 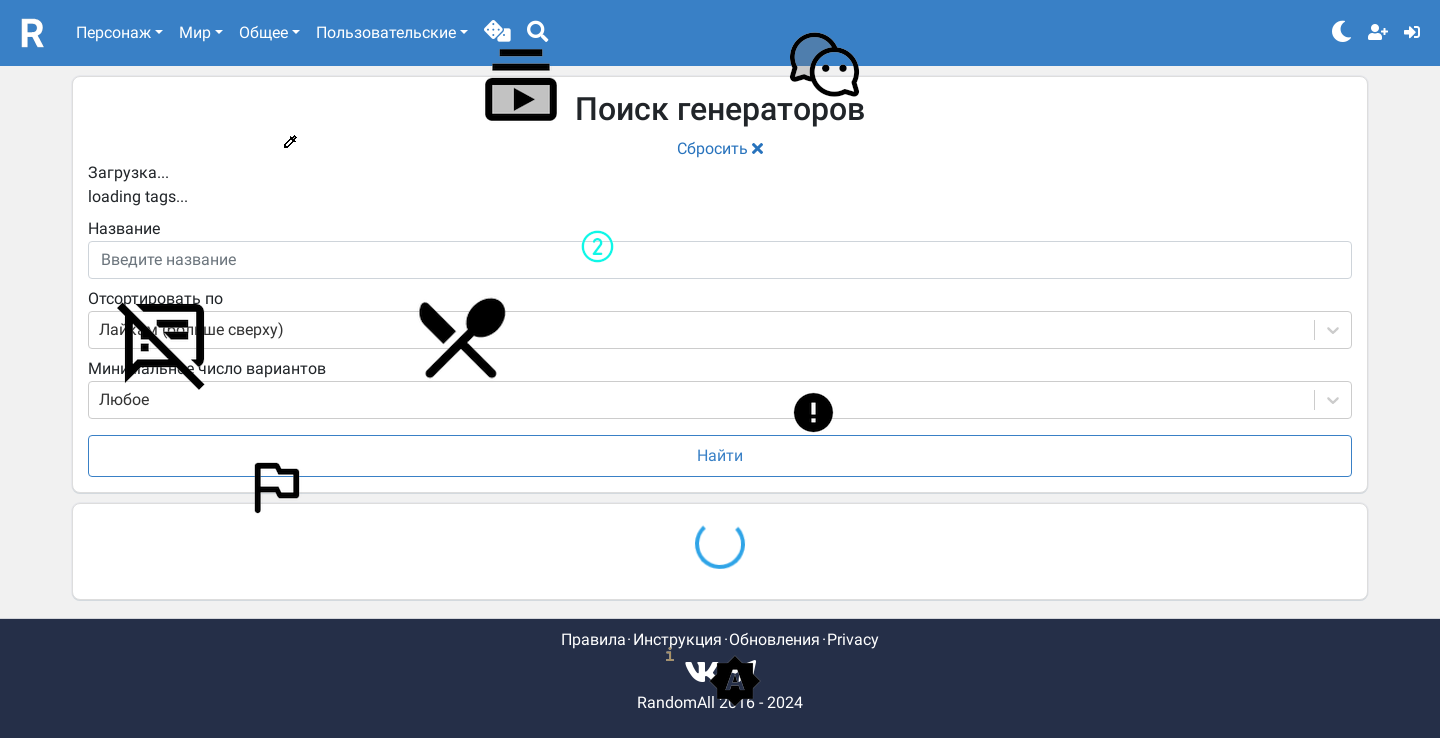 What do you see at coordinates (521, 85) in the screenshot?
I see `view your subscriptions` at bounding box center [521, 85].